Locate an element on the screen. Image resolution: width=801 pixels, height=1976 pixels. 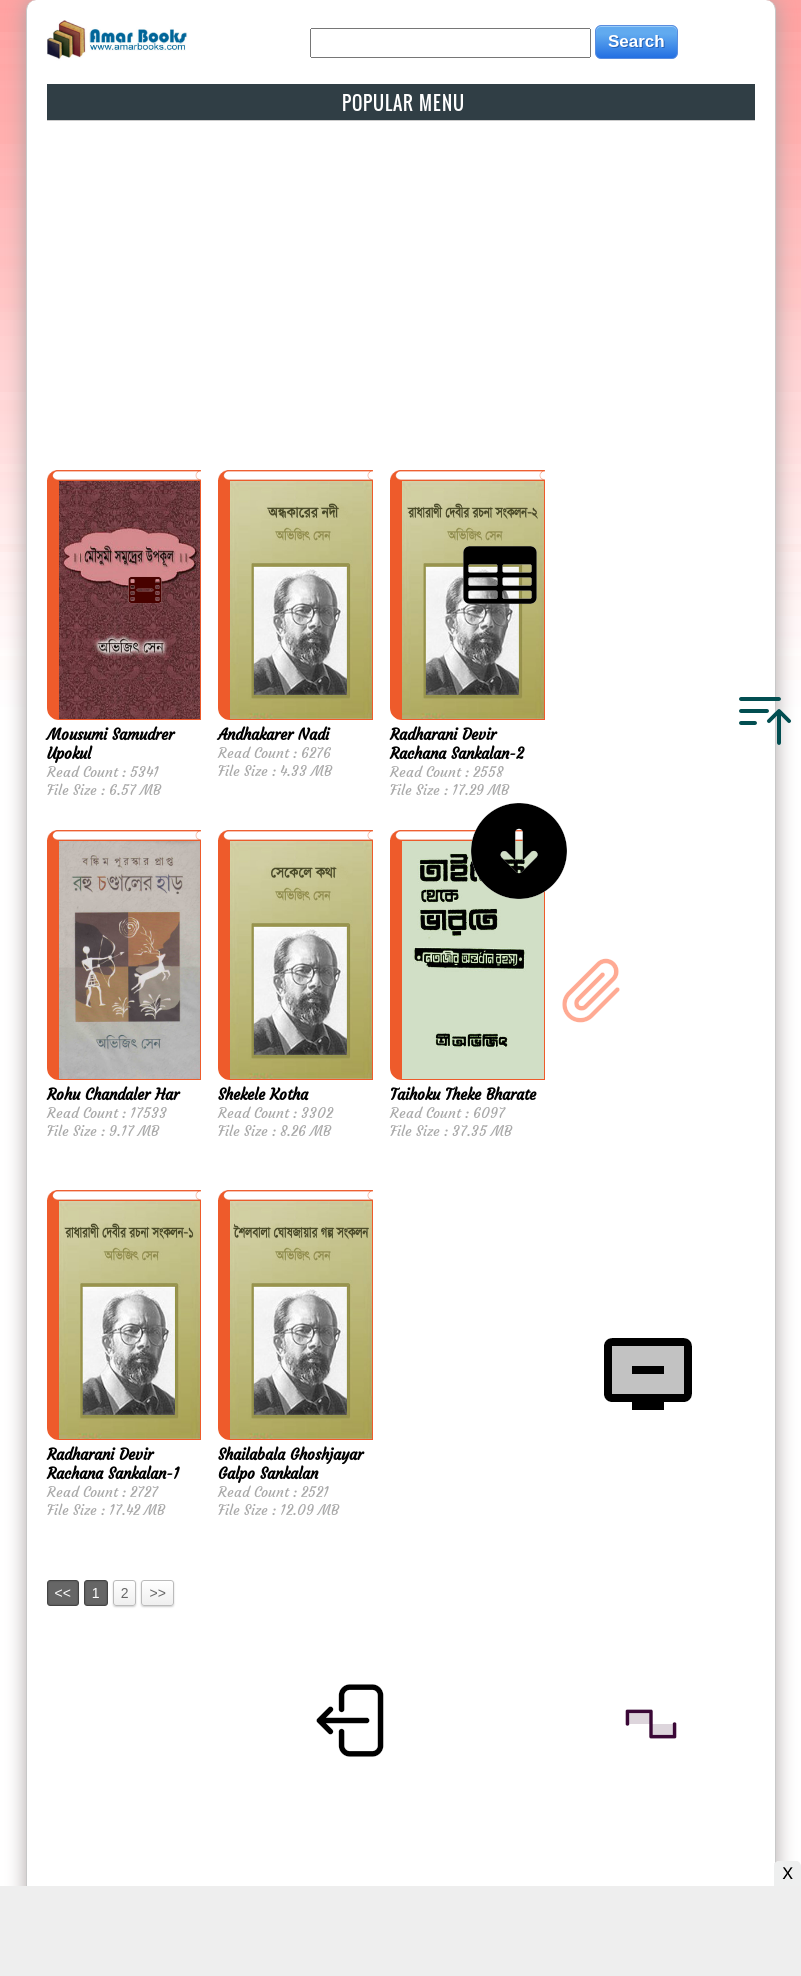
log out of your account is located at coordinates (355, 1720).